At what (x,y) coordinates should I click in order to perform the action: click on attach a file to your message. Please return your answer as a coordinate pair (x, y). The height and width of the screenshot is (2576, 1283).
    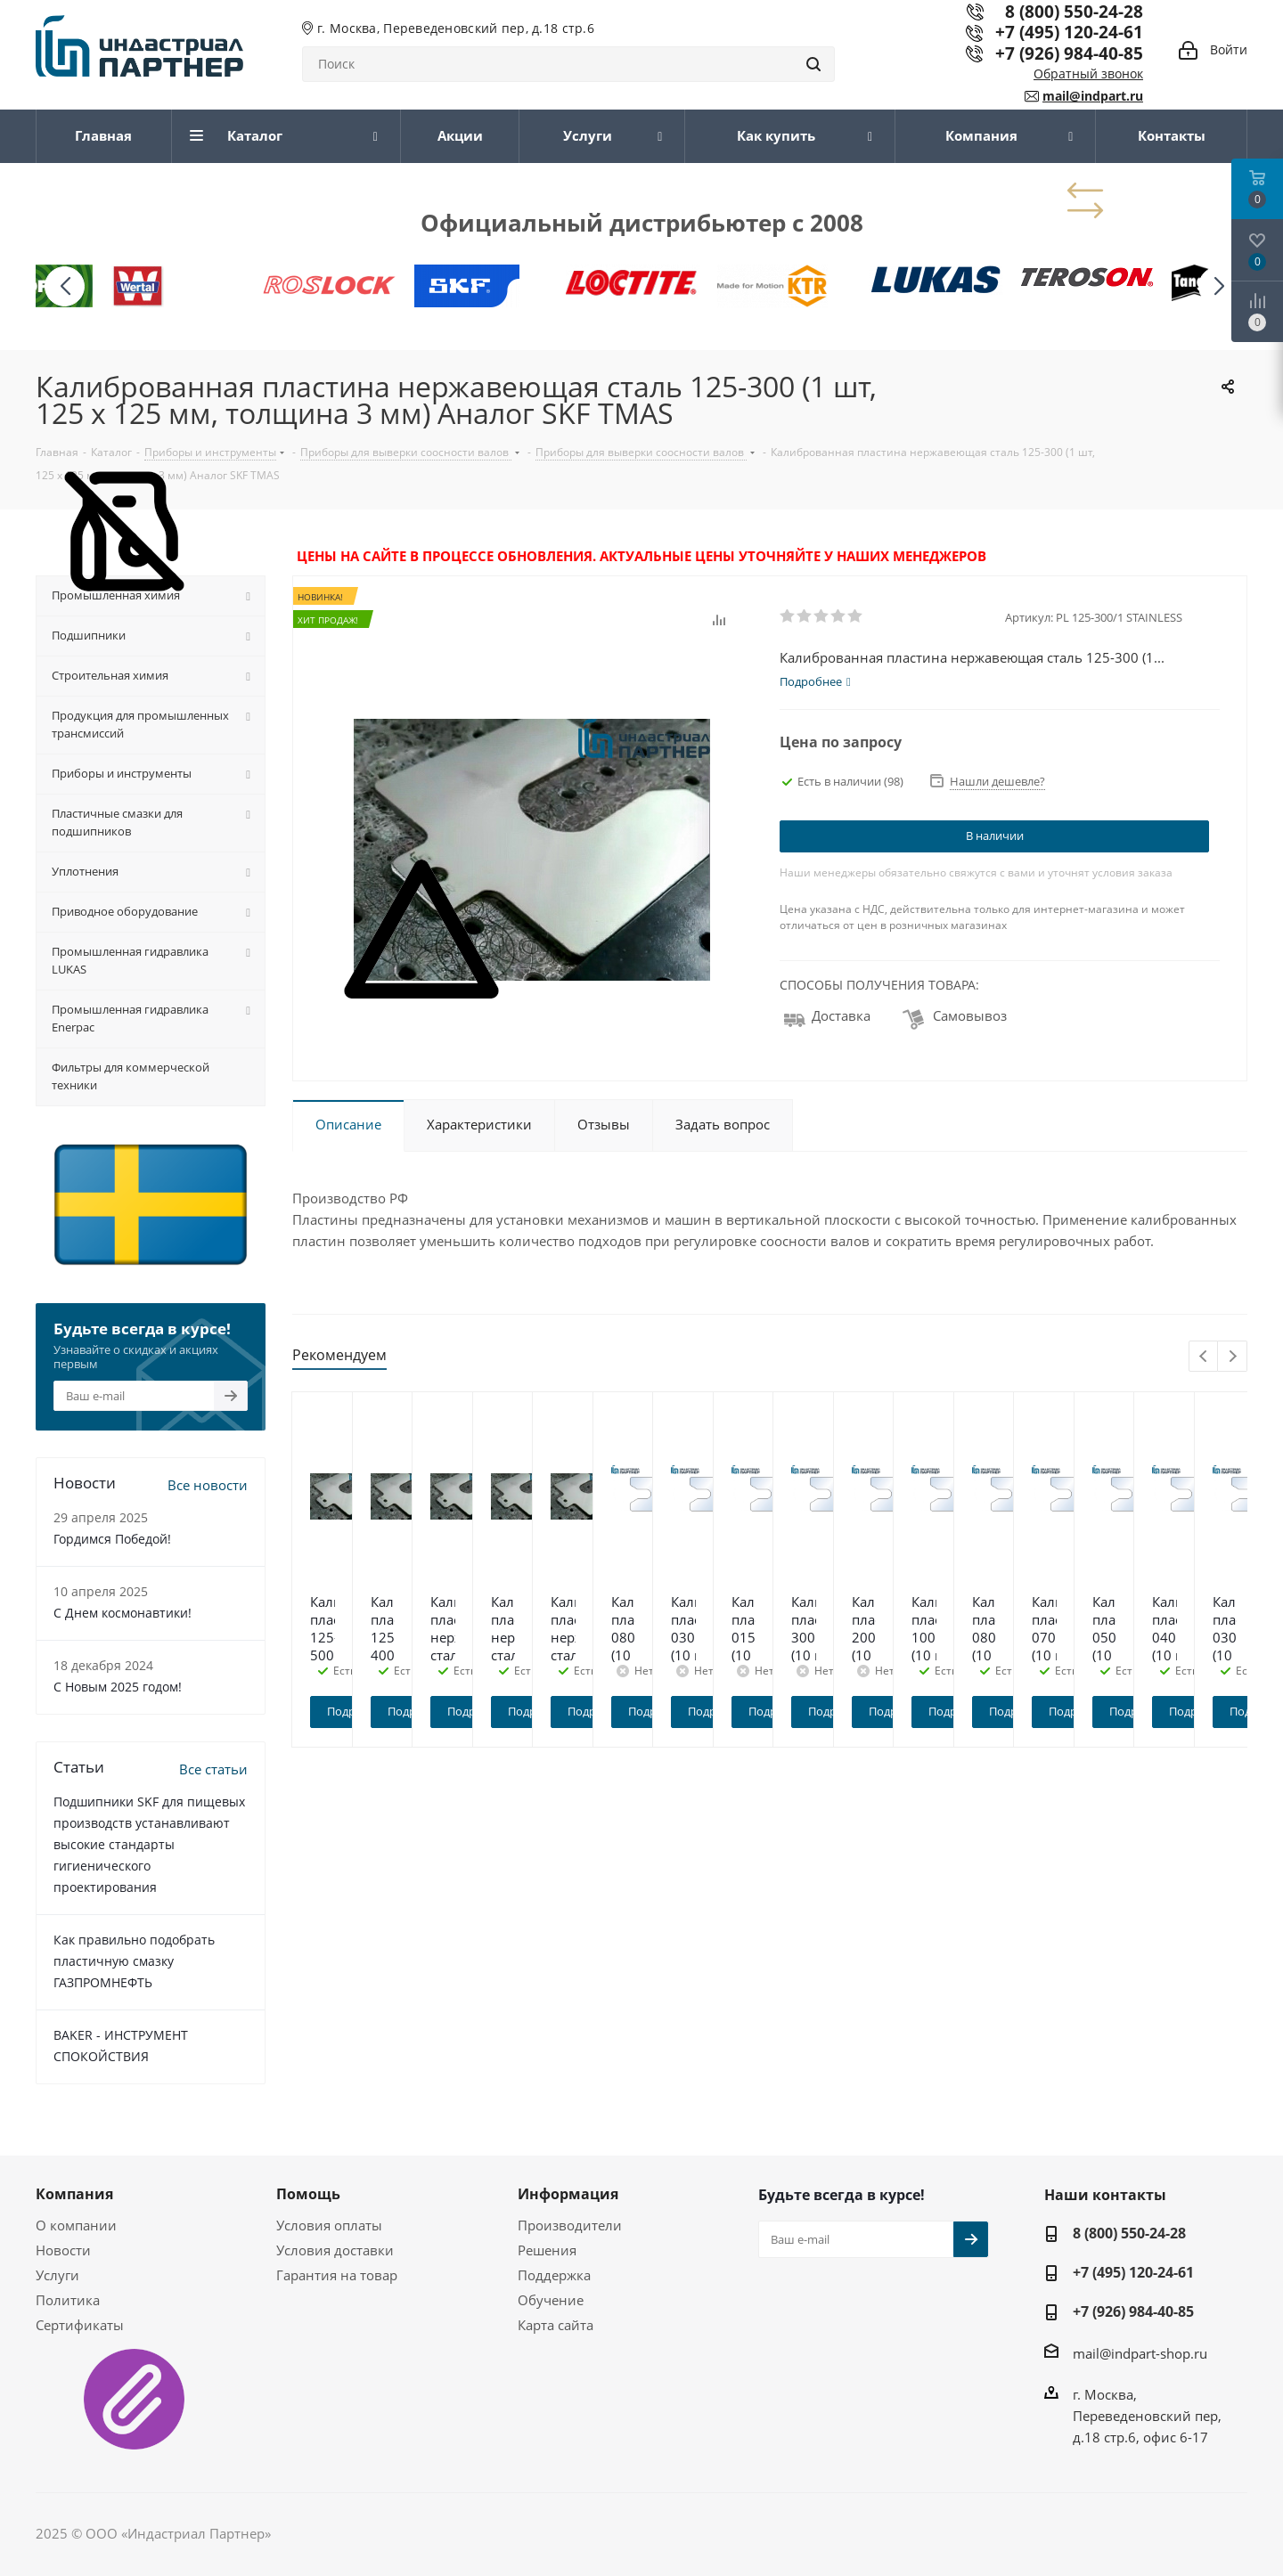
    Looking at the image, I should click on (134, 2399).